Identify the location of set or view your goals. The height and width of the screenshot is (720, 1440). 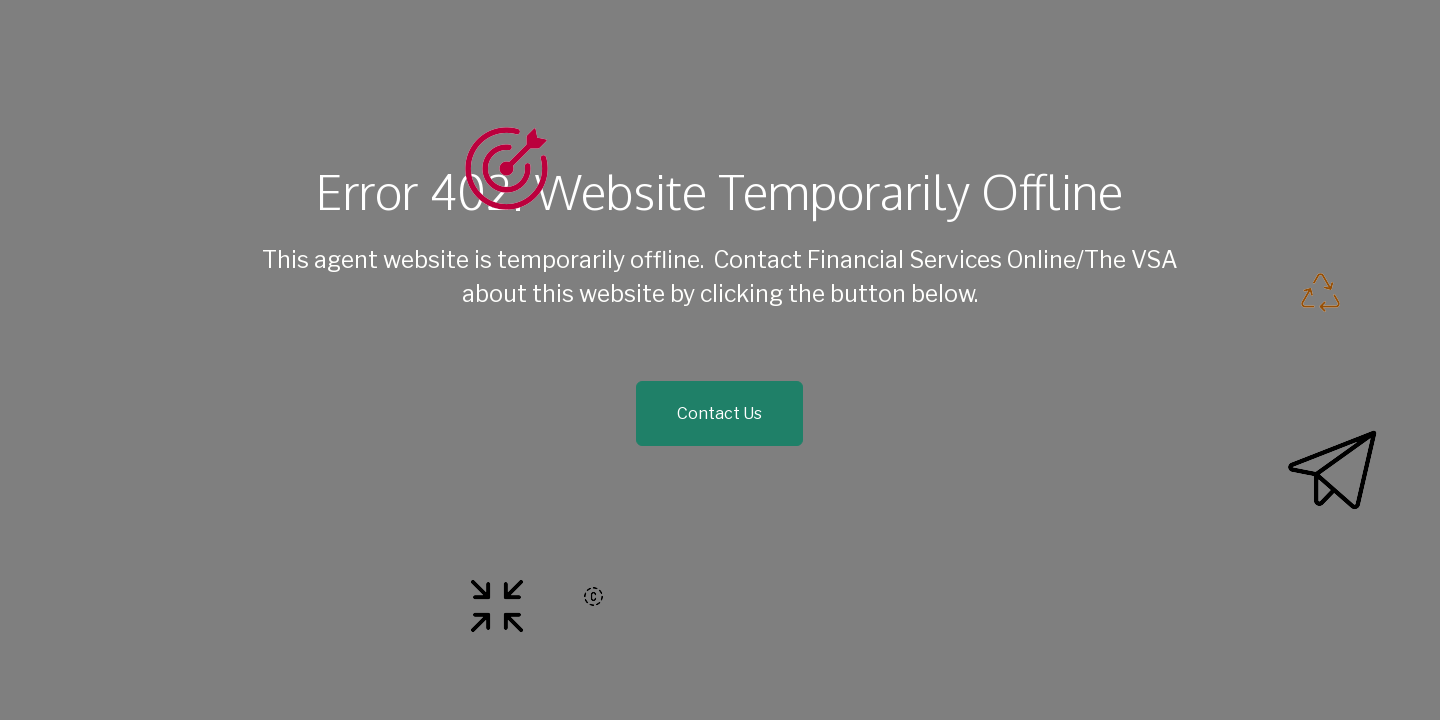
(506, 168).